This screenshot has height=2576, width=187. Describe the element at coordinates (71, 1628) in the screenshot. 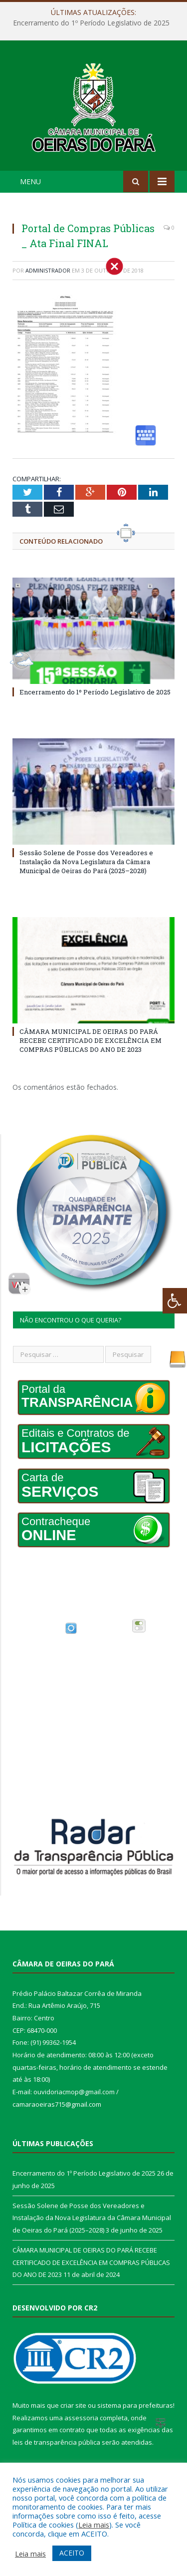

I see `an MS-DOS executable file` at that location.